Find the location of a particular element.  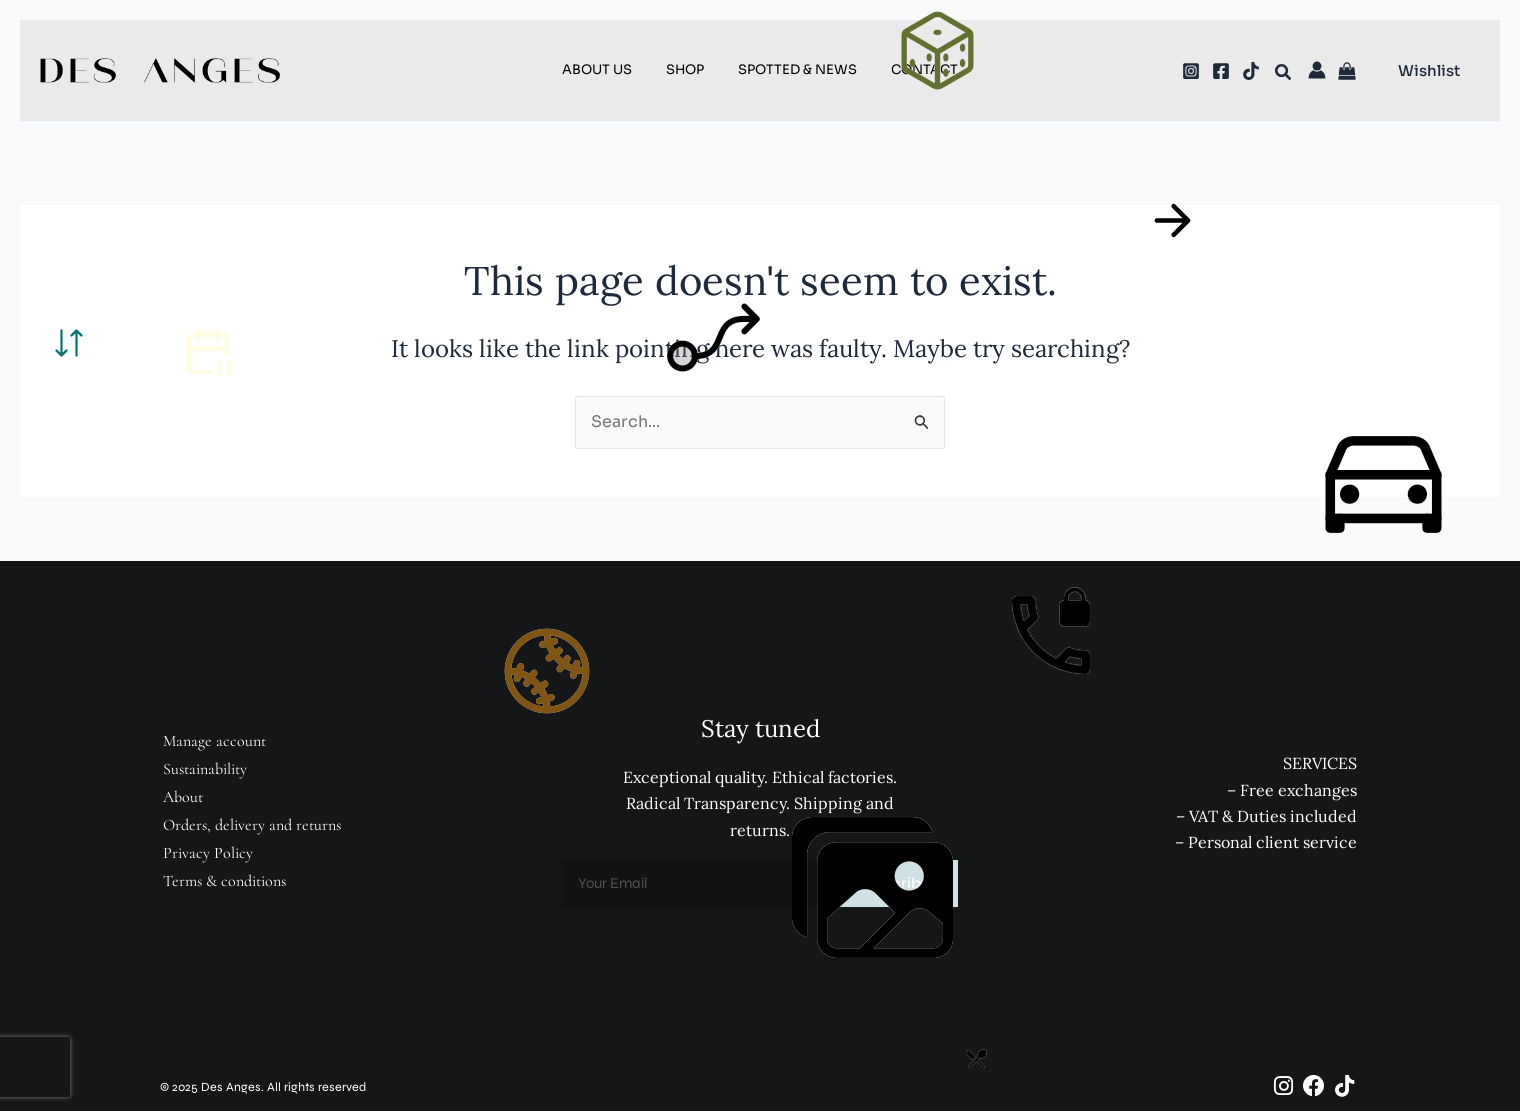

randomize or shuffle content is located at coordinates (937, 50).